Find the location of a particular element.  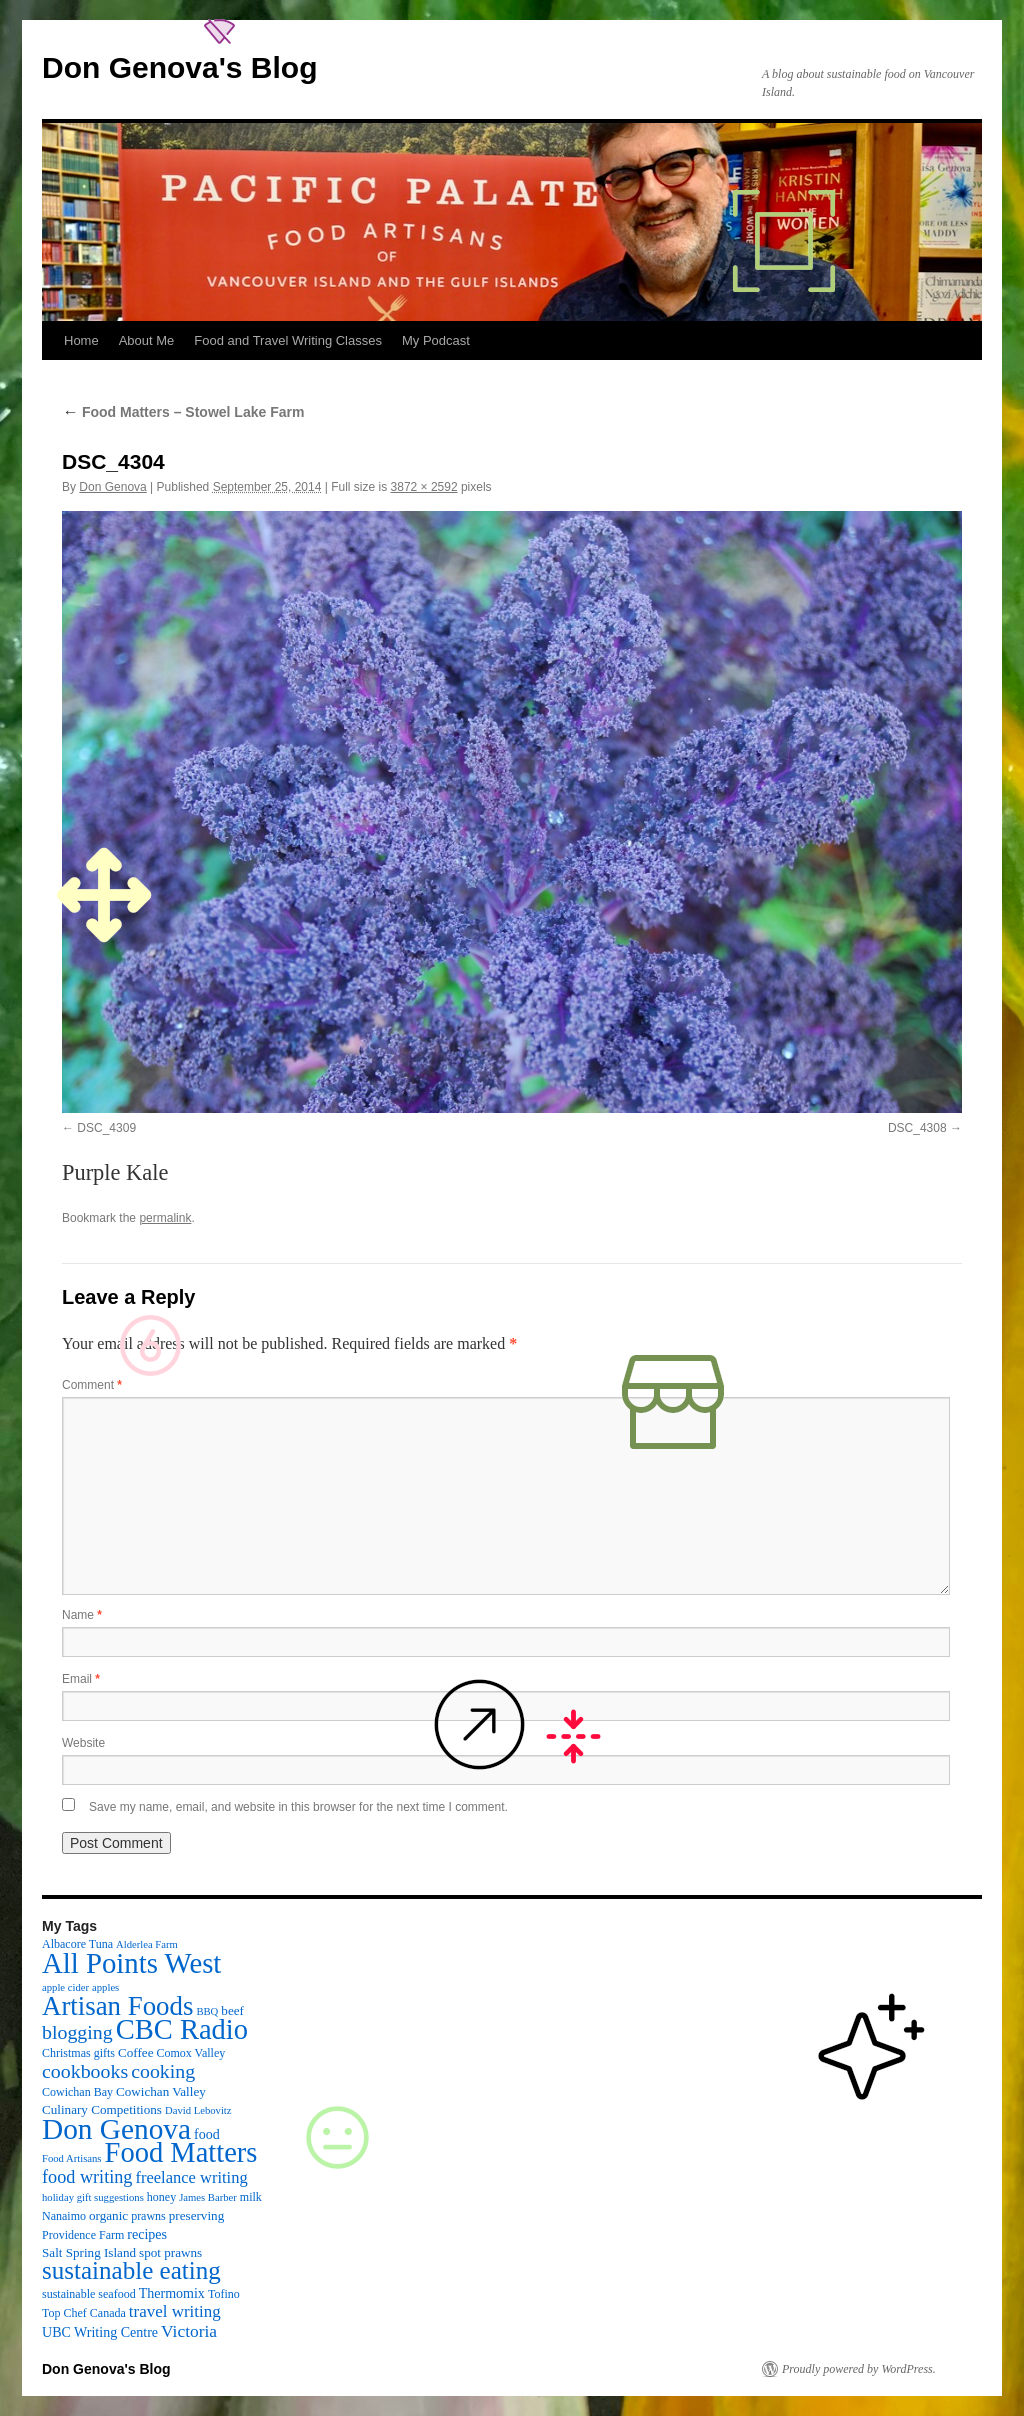

open link in new tab or window is located at coordinates (479, 1724).